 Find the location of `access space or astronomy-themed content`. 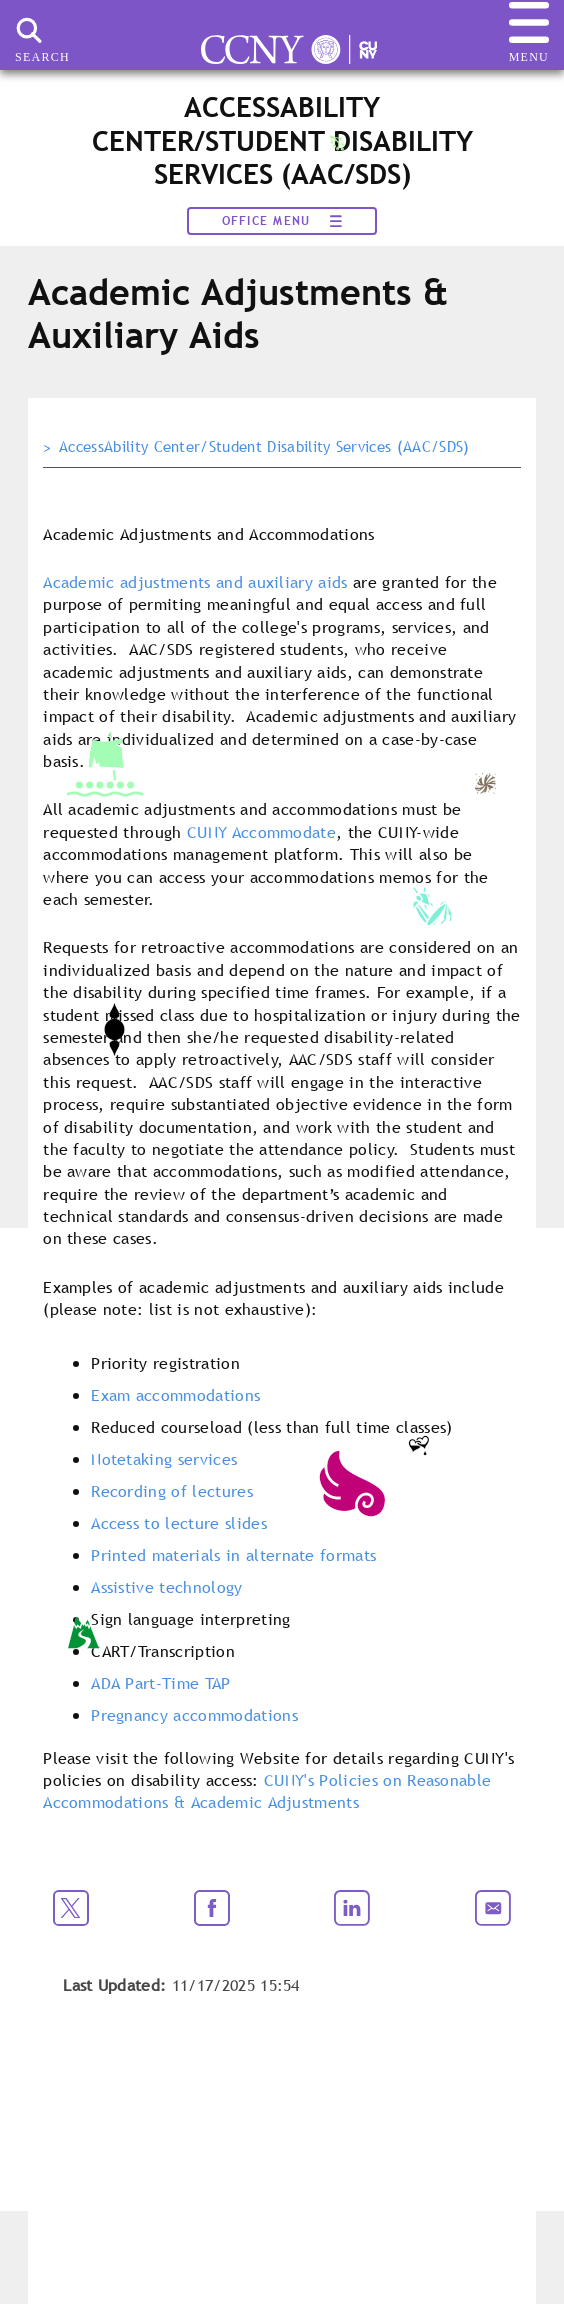

access space or astronomy-themed content is located at coordinates (485, 783).